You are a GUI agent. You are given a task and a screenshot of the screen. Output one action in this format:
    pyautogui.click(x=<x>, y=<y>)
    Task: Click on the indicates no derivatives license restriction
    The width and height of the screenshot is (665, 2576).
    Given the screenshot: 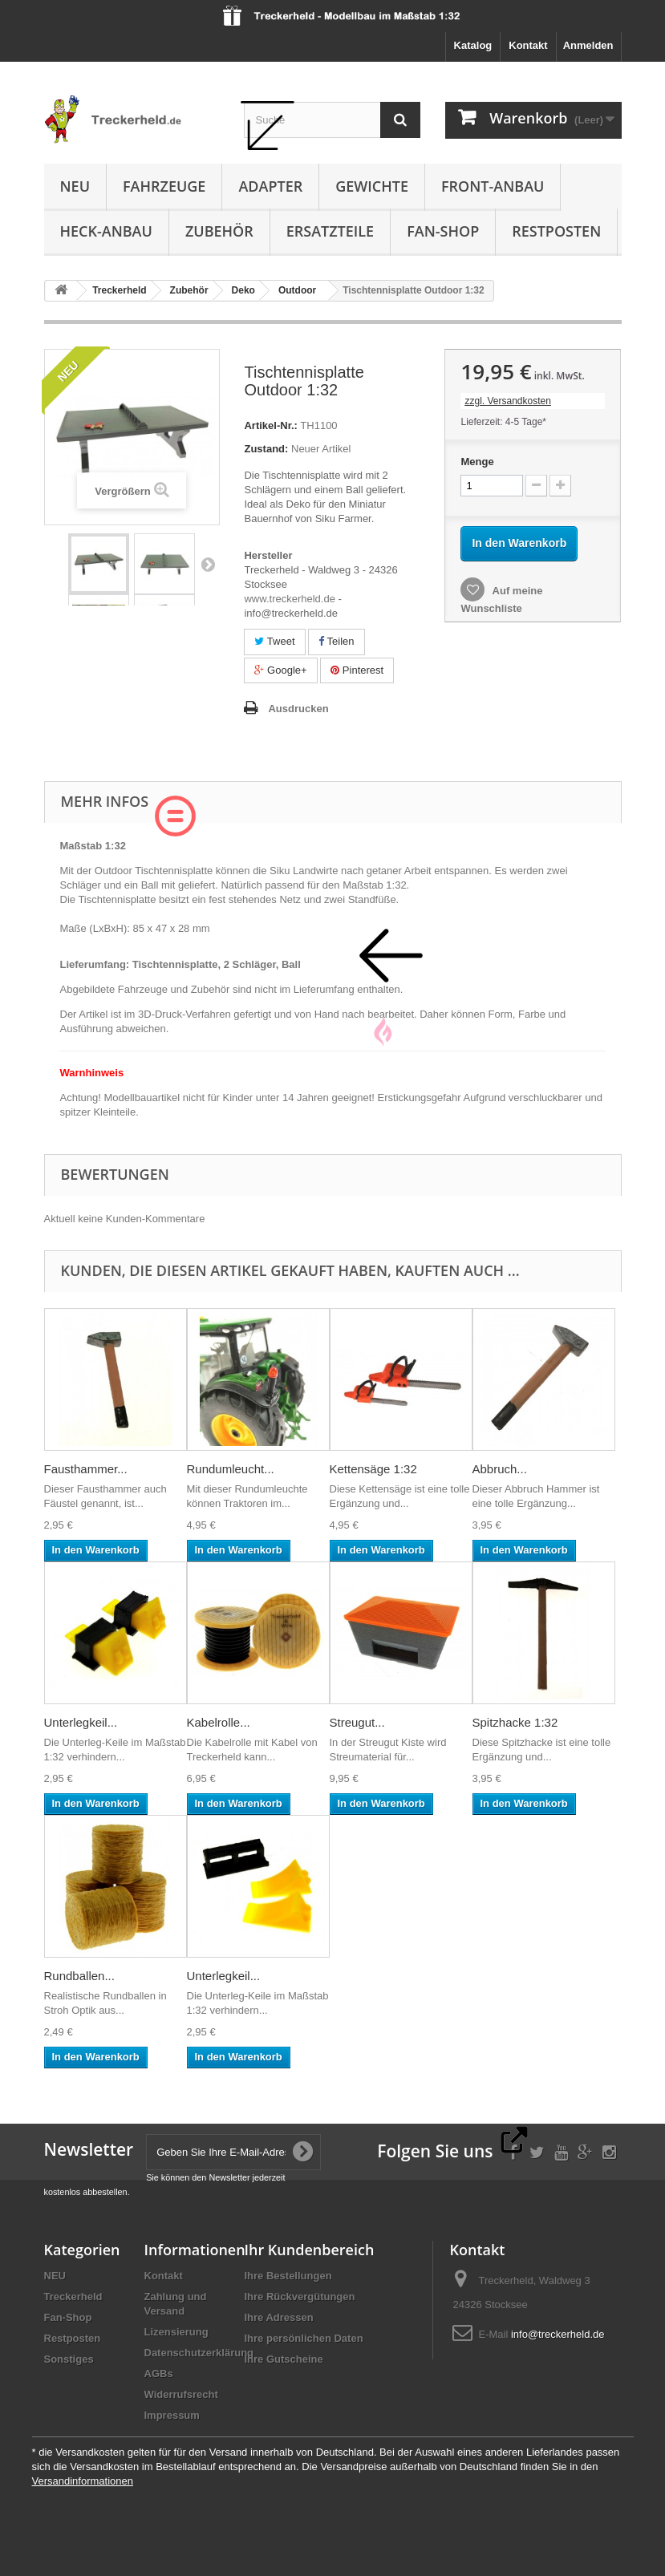 What is the action you would take?
    pyautogui.click(x=175, y=816)
    